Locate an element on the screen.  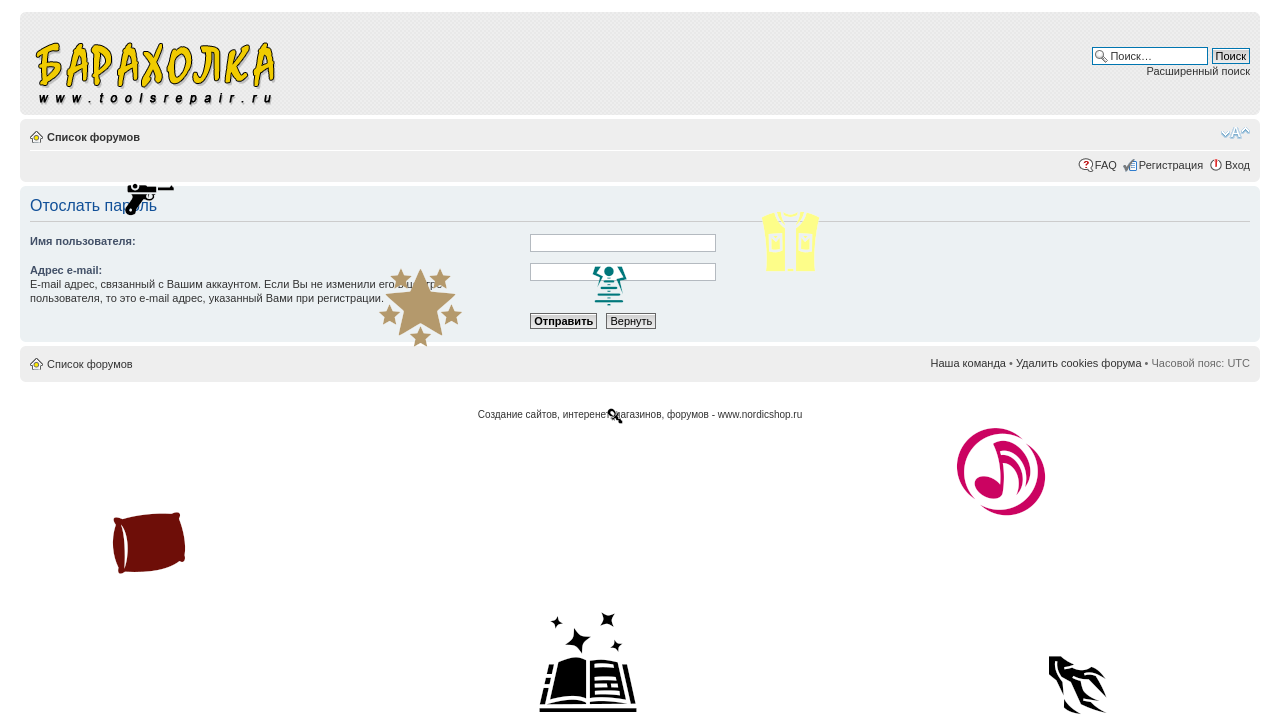
view star formation or constellation pattern is located at coordinates (420, 306).